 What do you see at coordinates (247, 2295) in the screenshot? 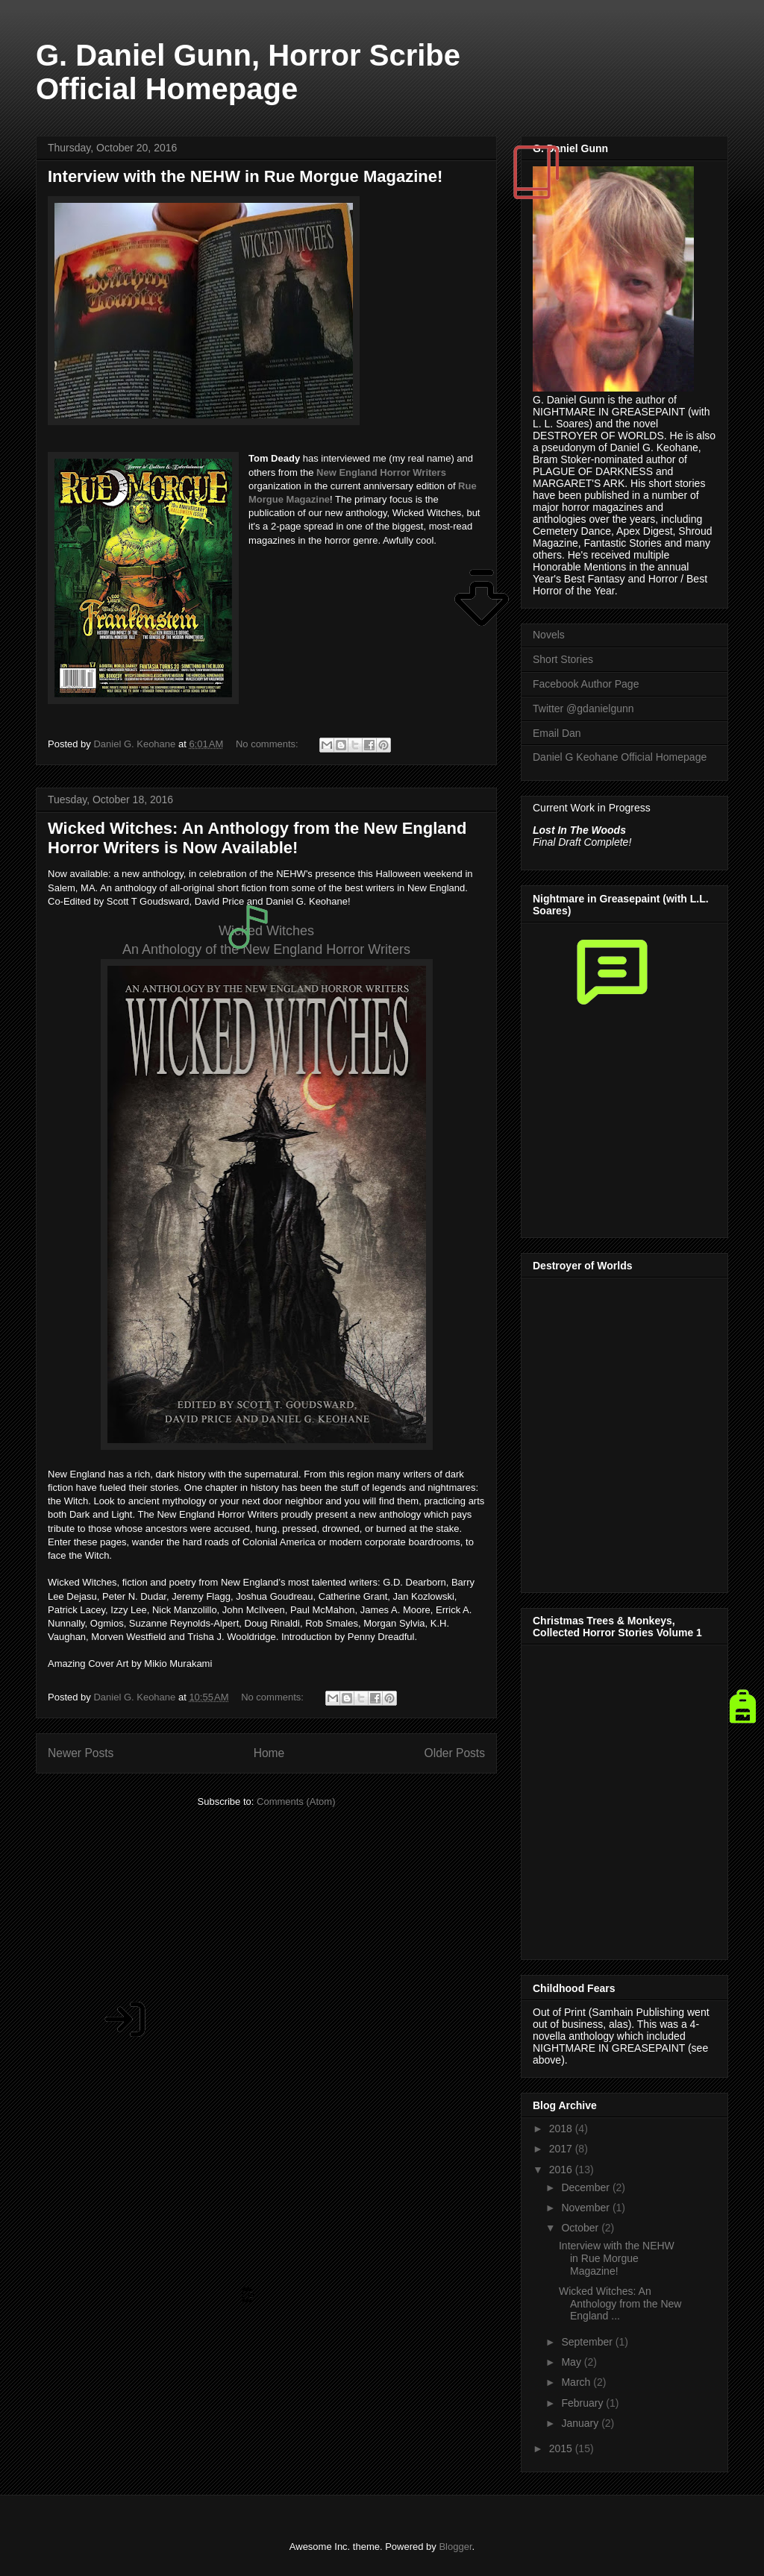
I see `block or restrict an app` at bounding box center [247, 2295].